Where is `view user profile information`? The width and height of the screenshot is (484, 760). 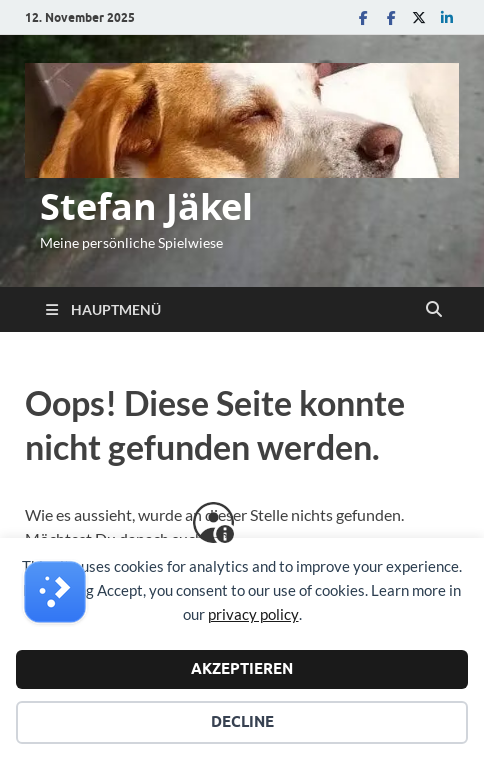 view user profile information is located at coordinates (213, 522).